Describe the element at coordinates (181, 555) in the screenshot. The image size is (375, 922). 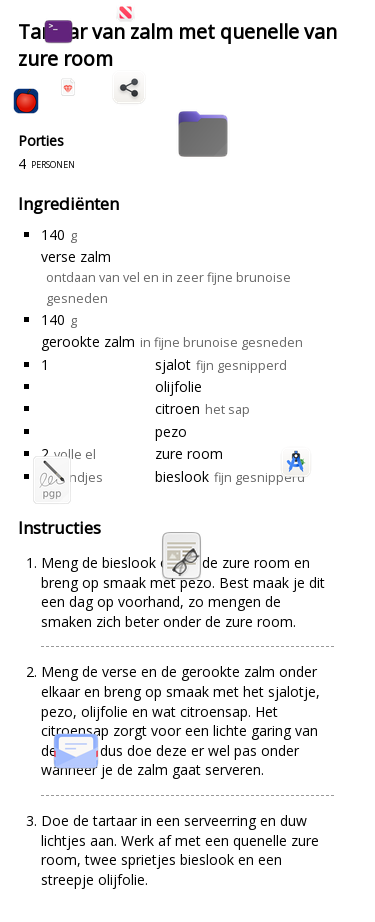
I see `open office productivity applications` at that location.